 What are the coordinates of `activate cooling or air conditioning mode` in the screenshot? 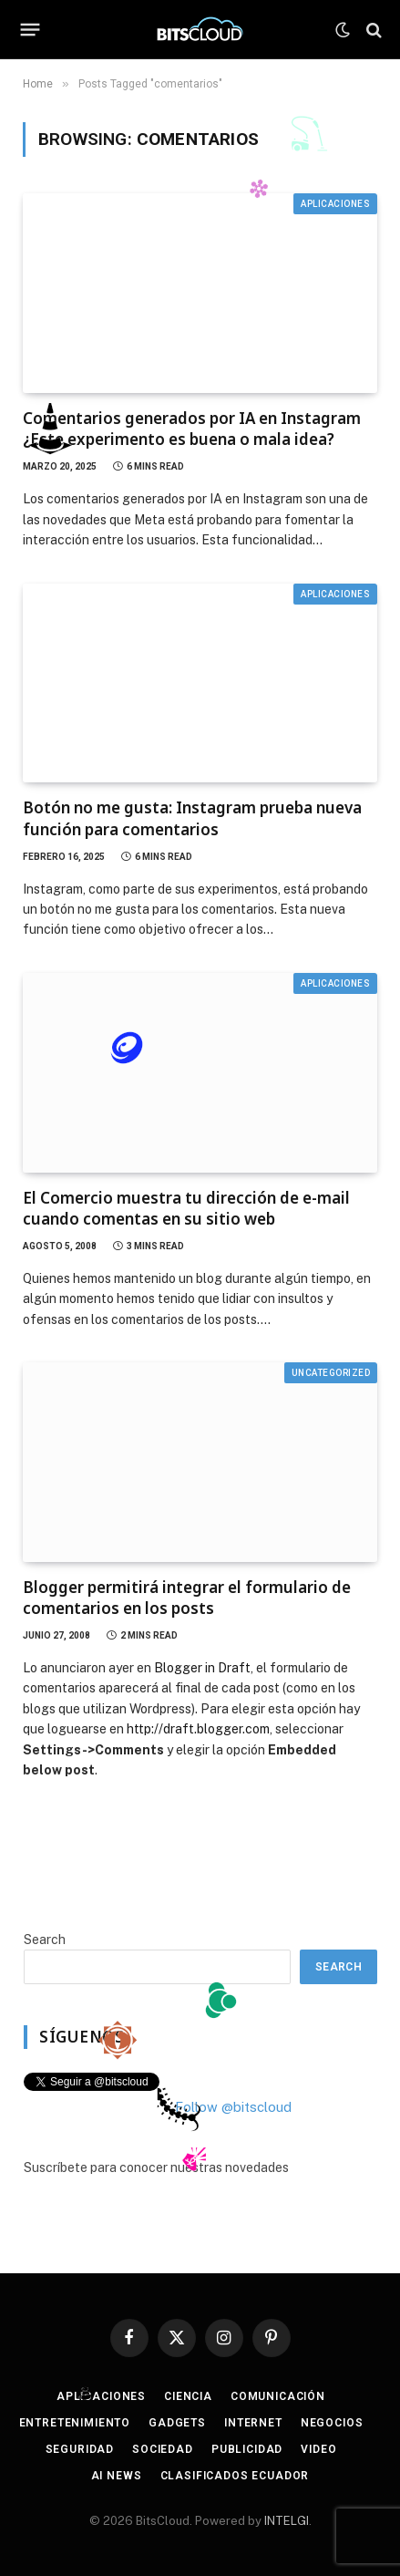 It's located at (259, 189).